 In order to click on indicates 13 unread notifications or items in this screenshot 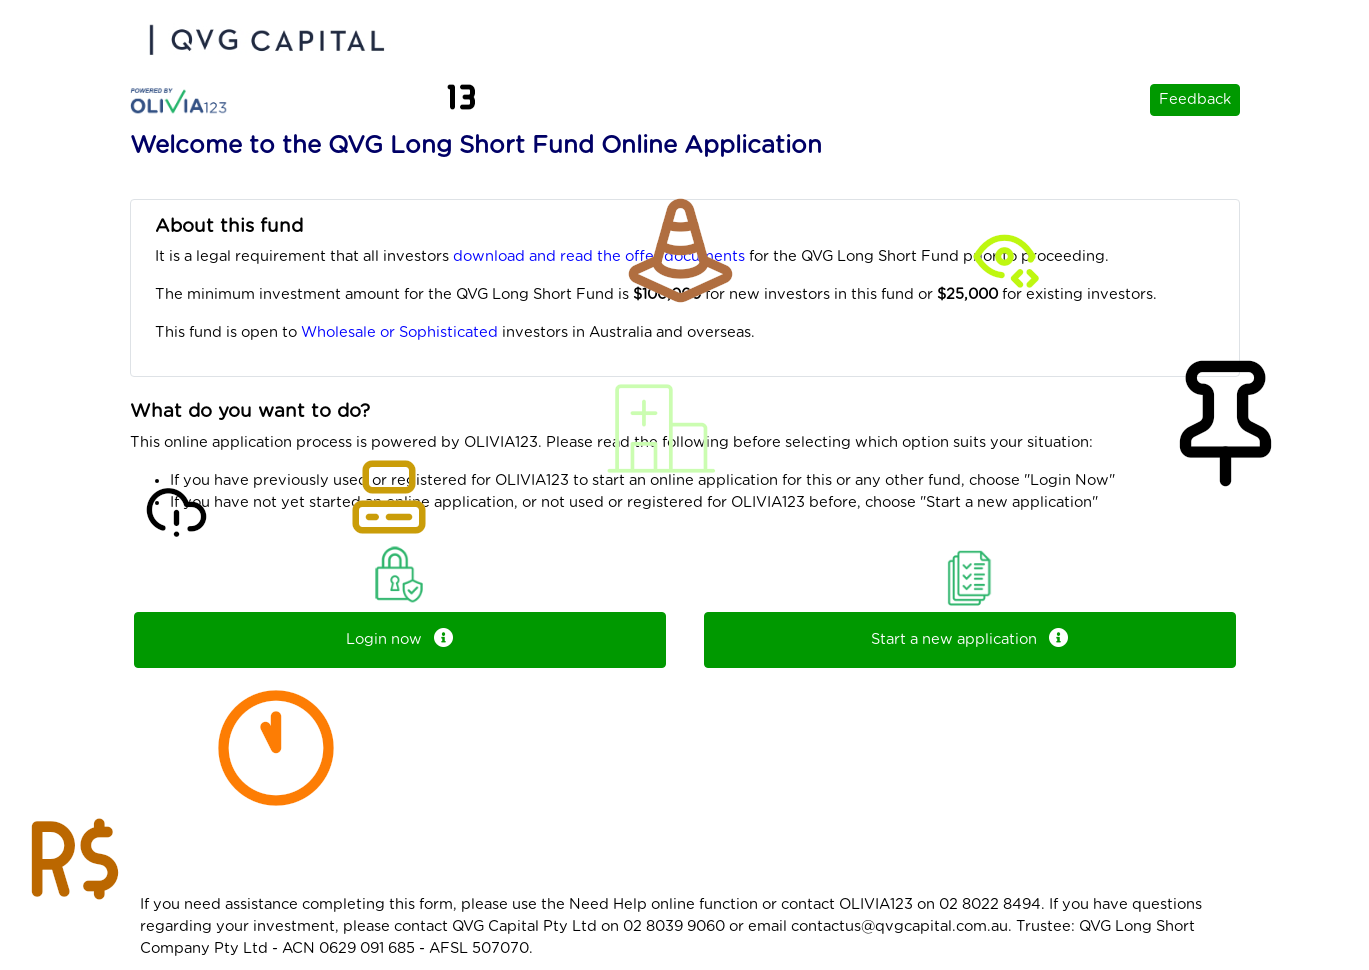, I will do `click(460, 97)`.